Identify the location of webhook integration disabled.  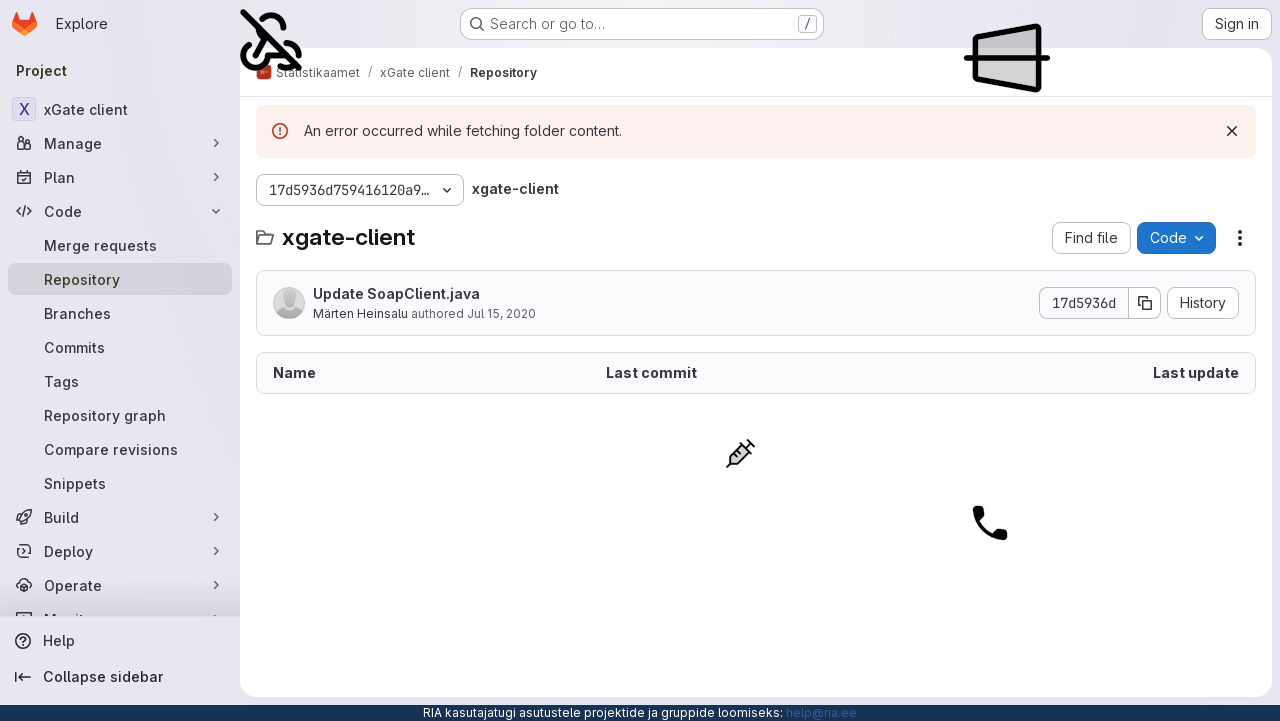
(271, 40).